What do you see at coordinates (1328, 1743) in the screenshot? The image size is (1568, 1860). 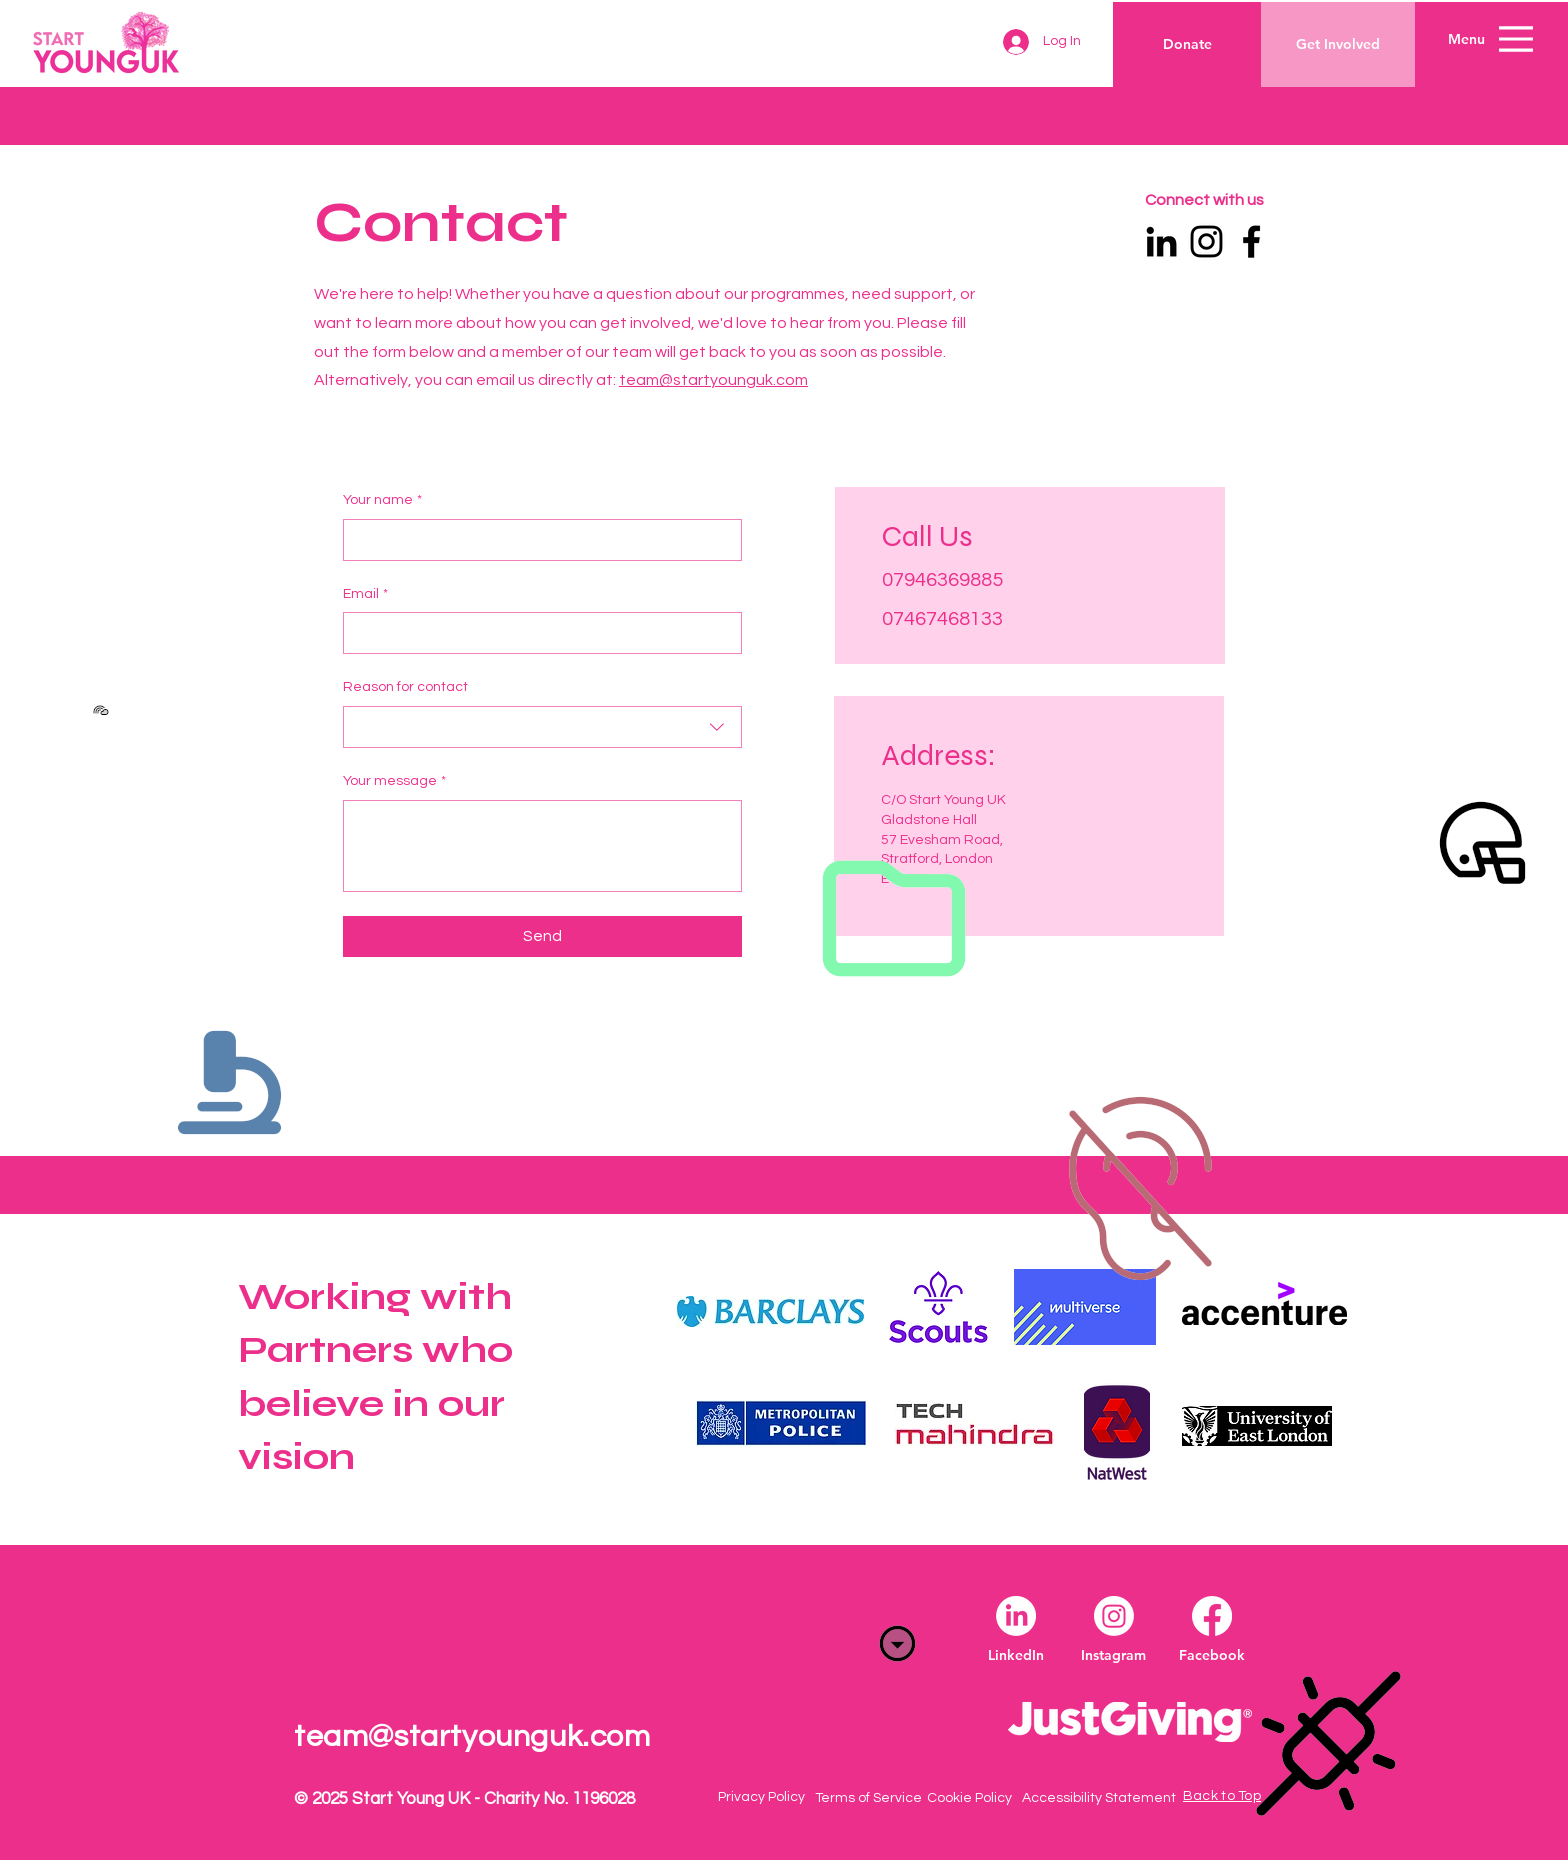 I see `indicates an active connection or paired devices` at bounding box center [1328, 1743].